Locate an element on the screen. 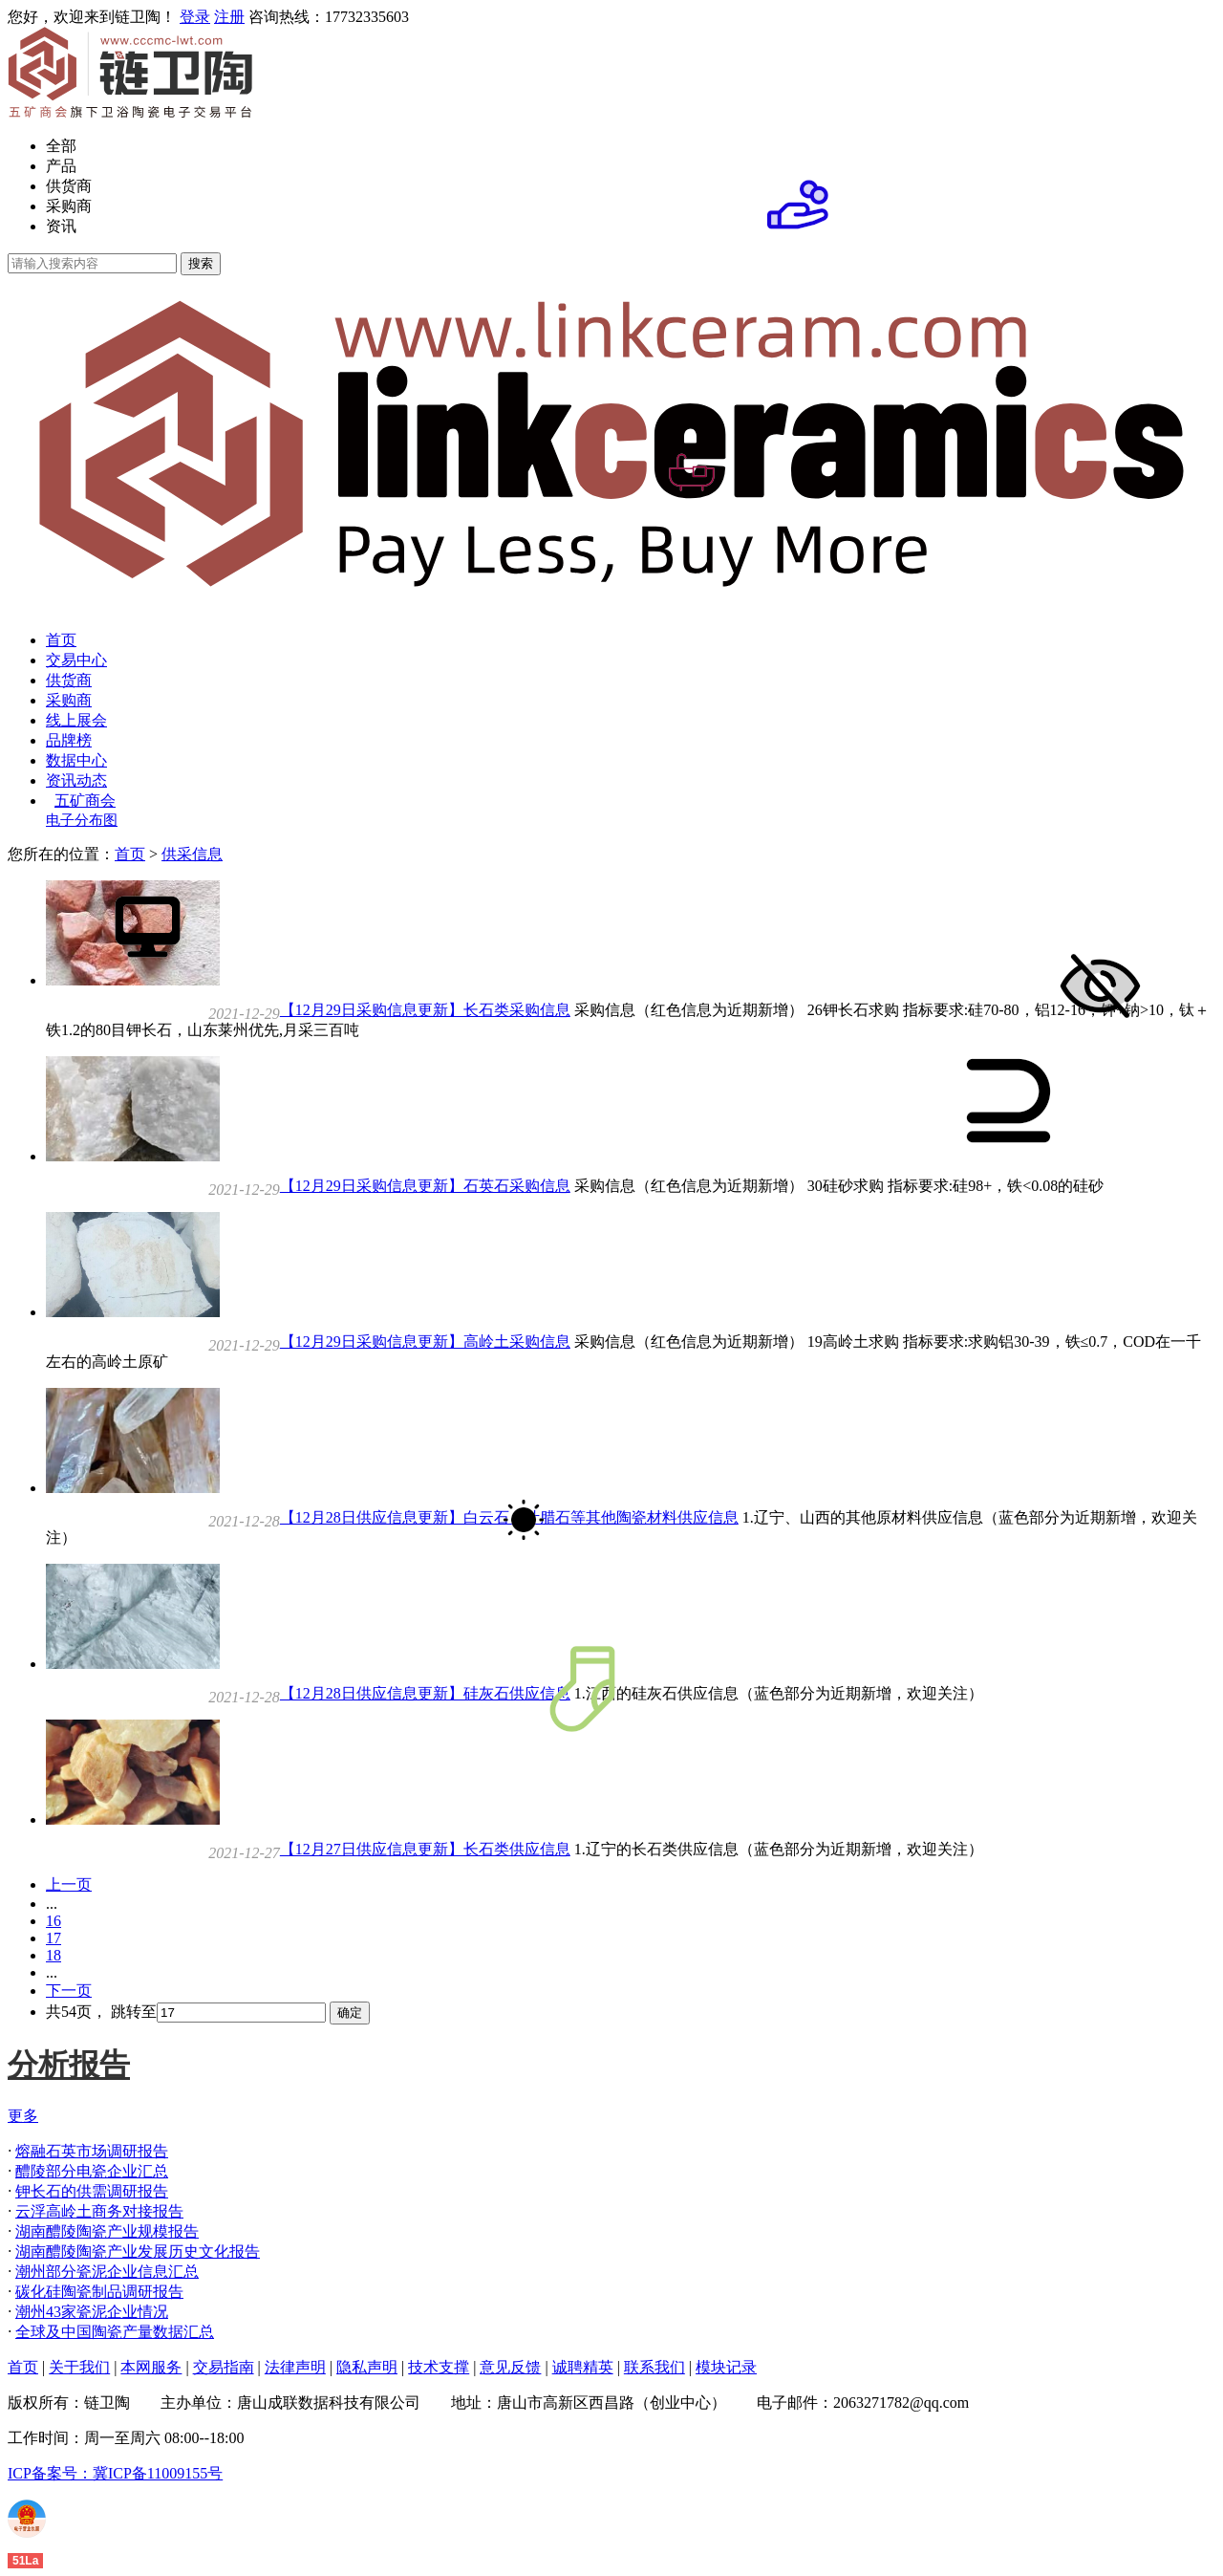 The width and height of the screenshot is (1223, 2576). switch to desktop view is located at coordinates (147, 924).